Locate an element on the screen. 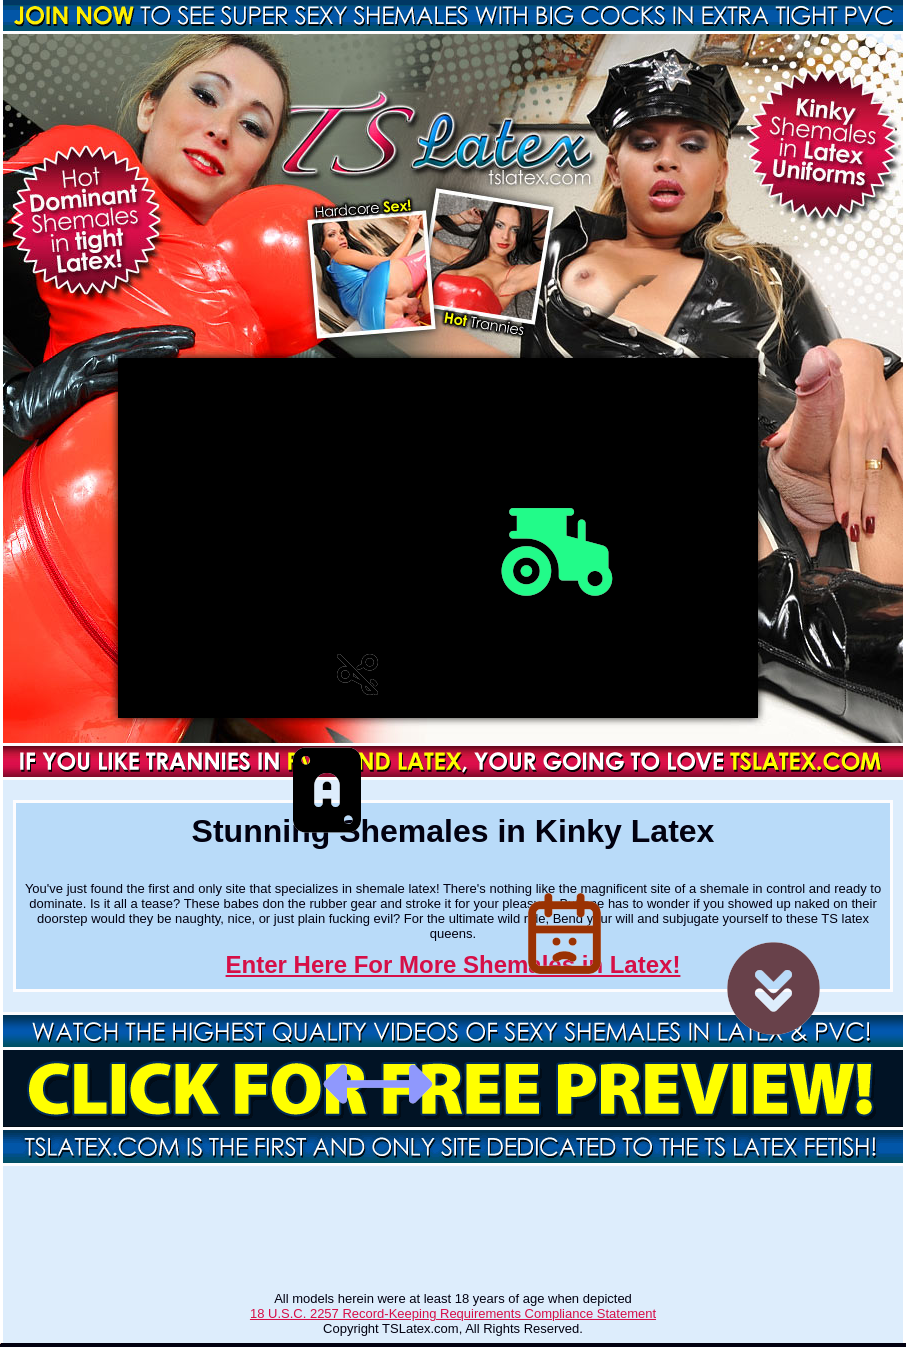 Image resolution: width=906 pixels, height=1347 pixels. ace playing card in a card game app is located at coordinates (327, 790).